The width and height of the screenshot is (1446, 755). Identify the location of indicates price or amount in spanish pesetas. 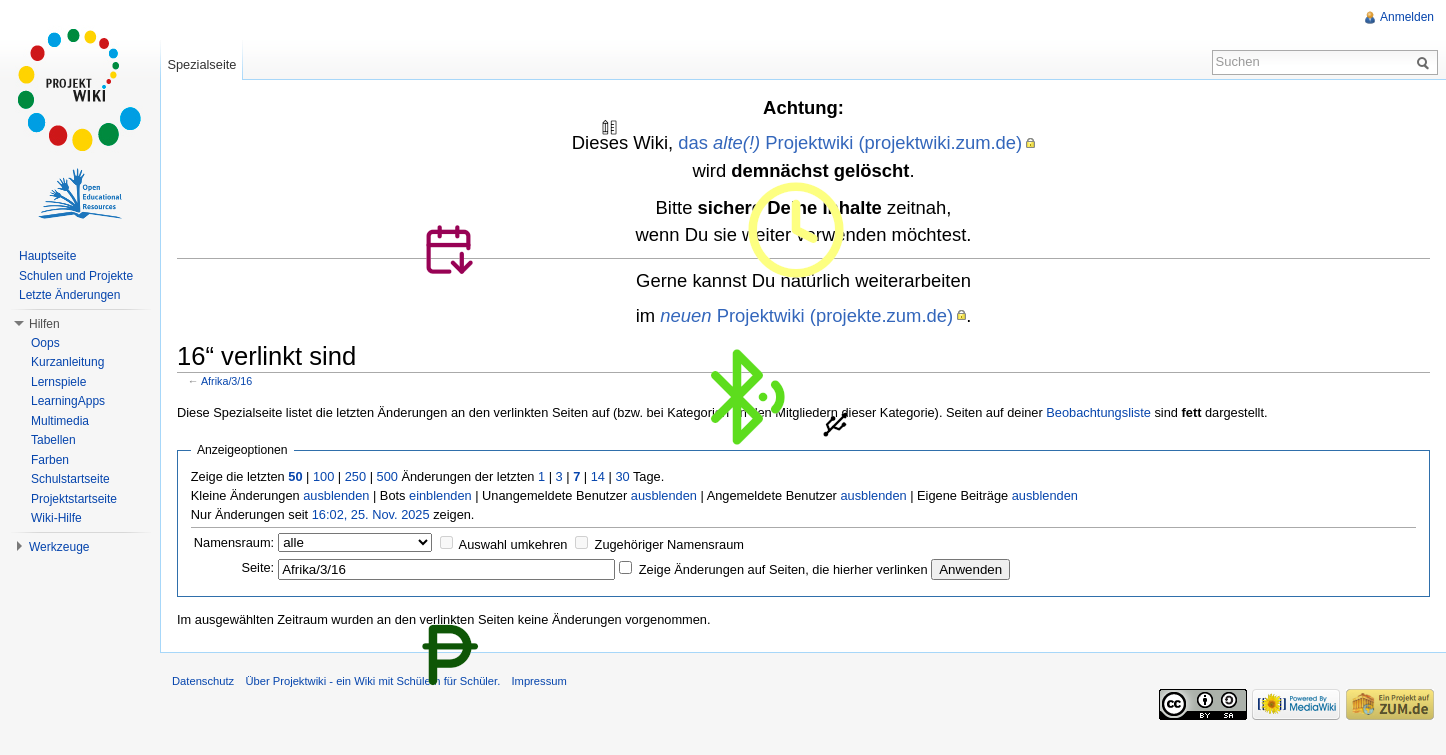
(448, 655).